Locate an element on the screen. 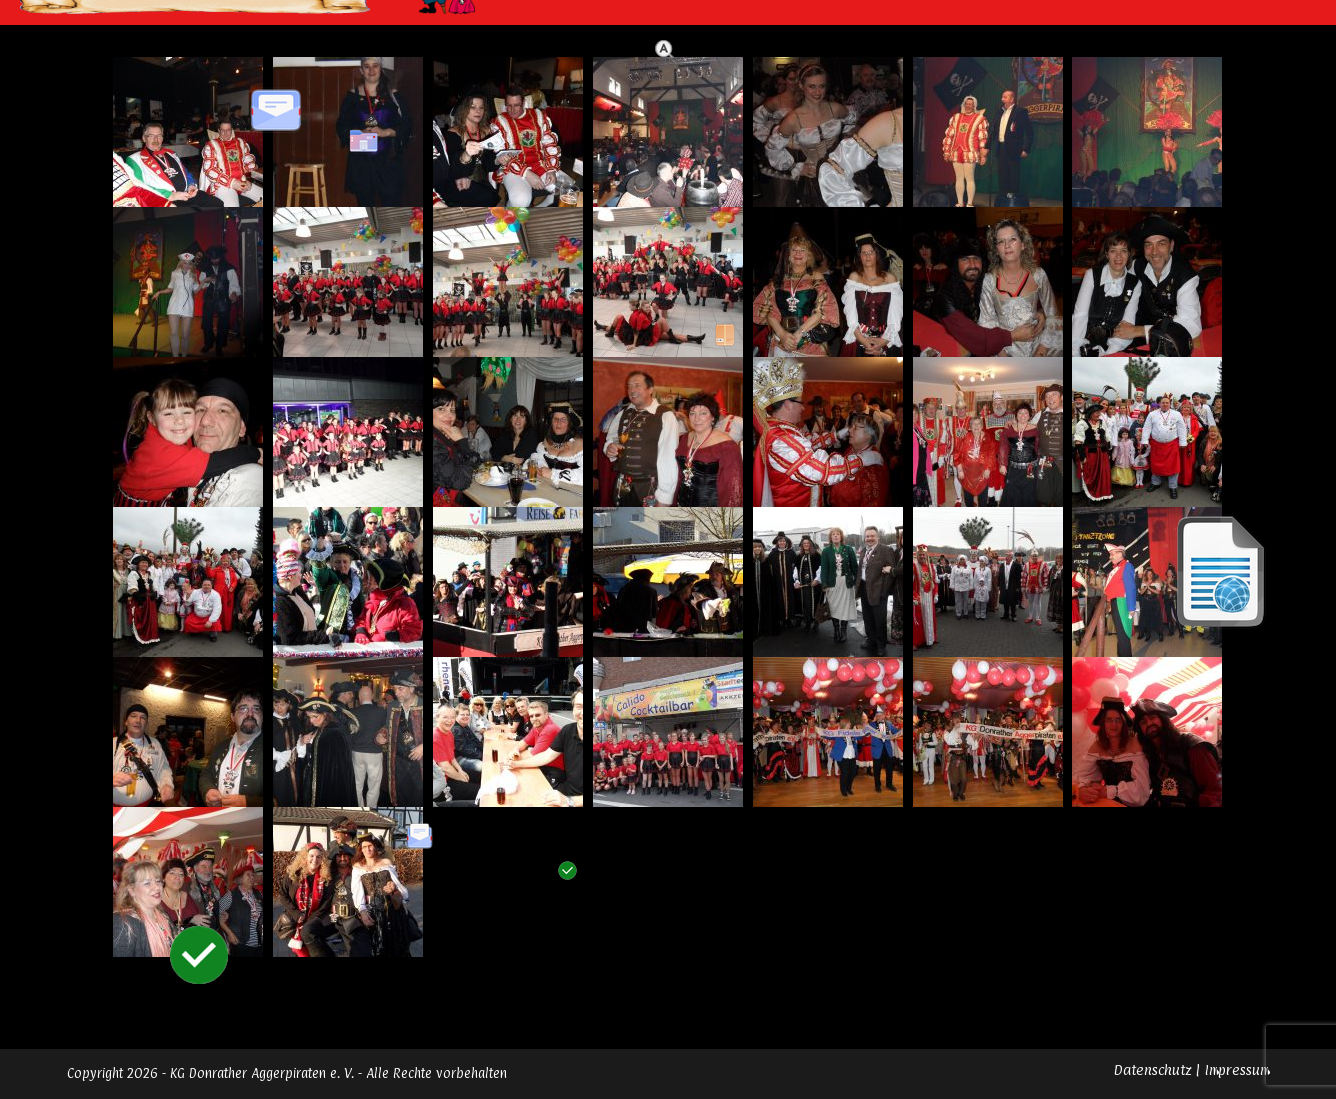  open folder containing screen recordings is located at coordinates (363, 141).